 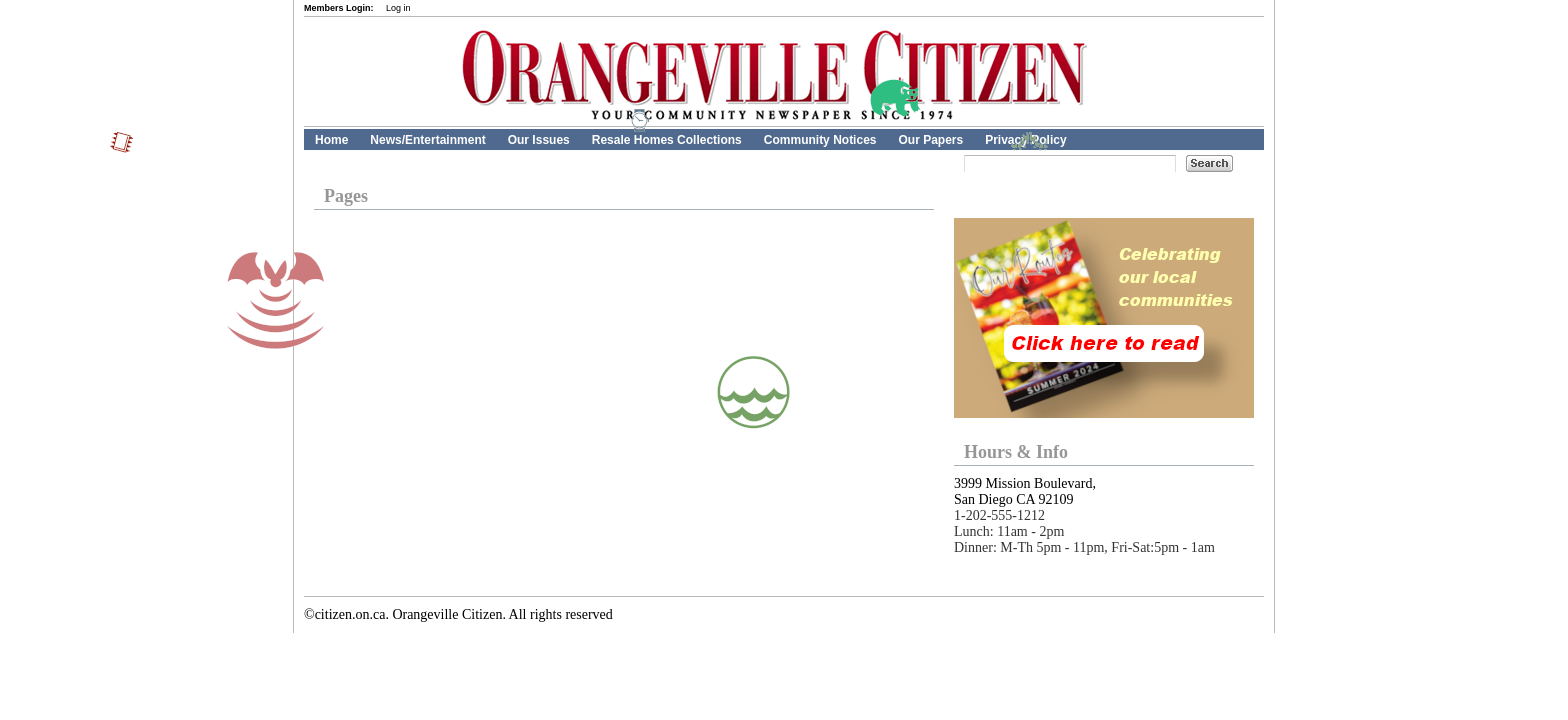 I want to click on polar bear icon for wildlife or arctic-themed game, so click(x=895, y=98).